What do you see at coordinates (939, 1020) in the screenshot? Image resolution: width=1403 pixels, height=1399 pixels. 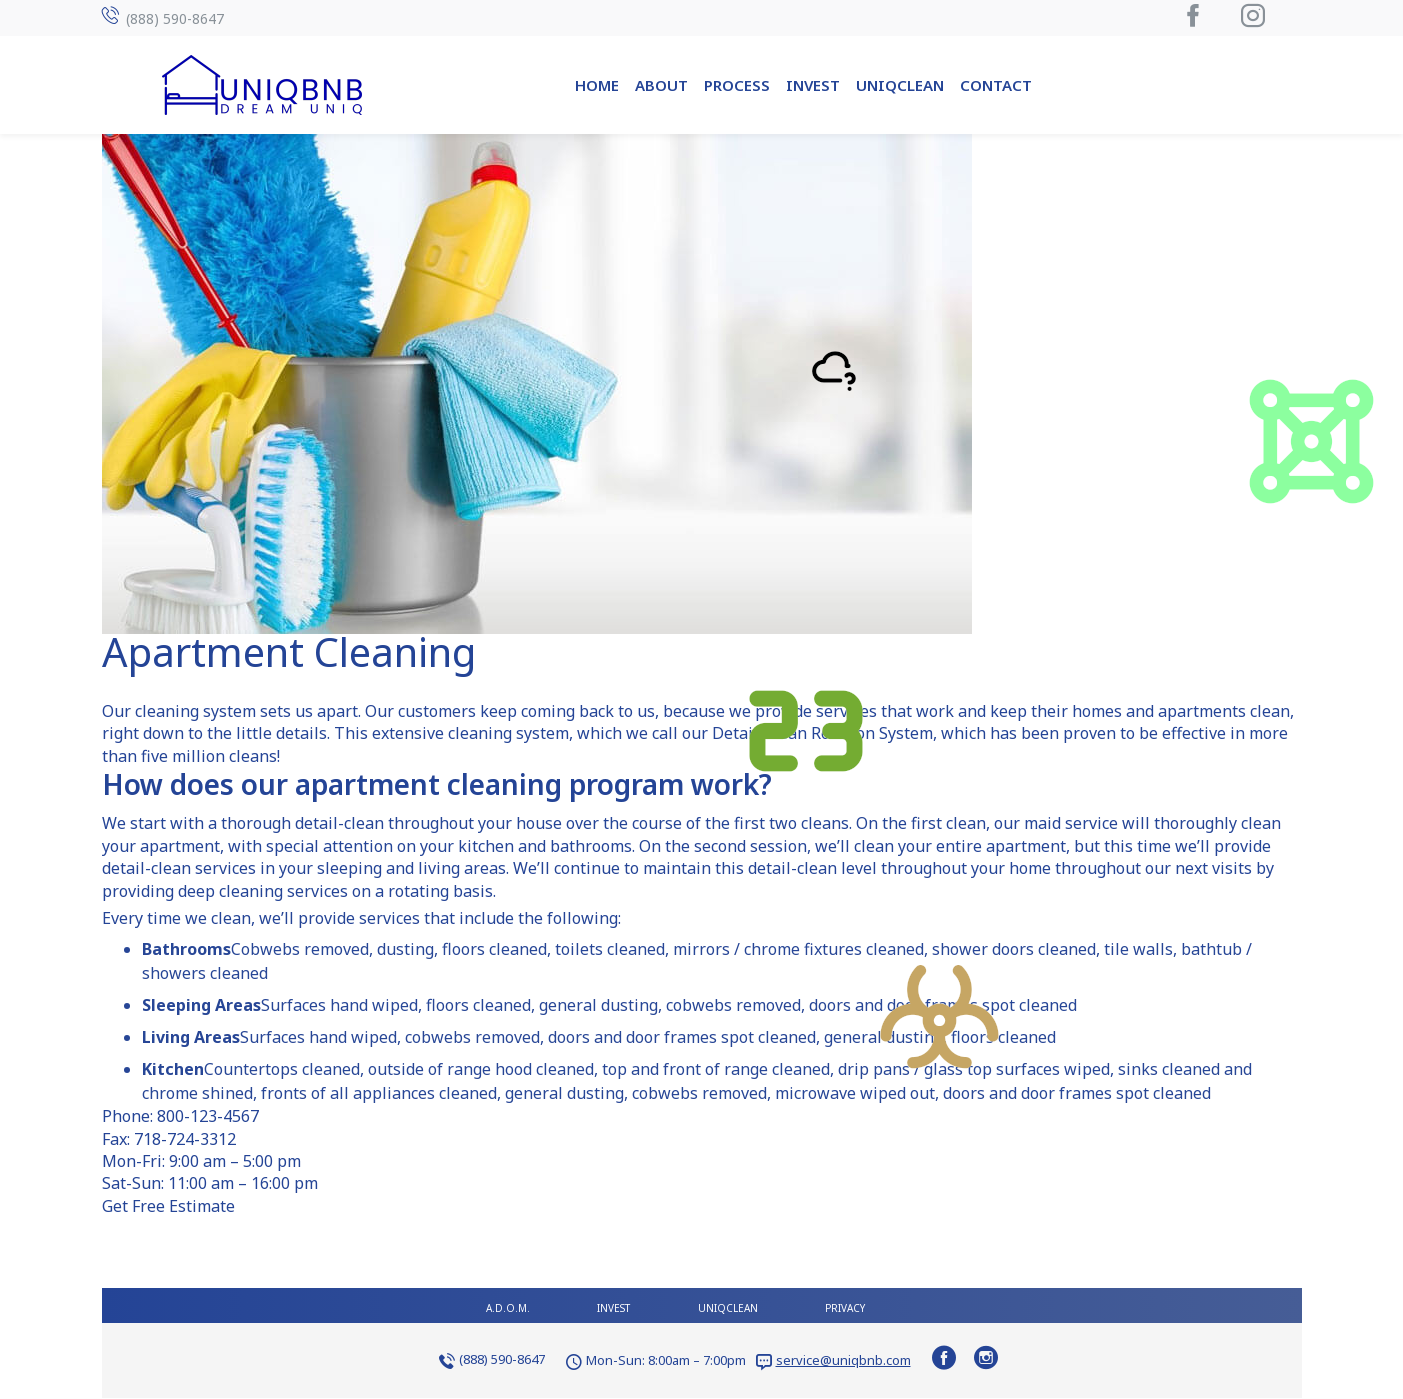 I see `indicates hazardous or dangerous content` at bounding box center [939, 1020].